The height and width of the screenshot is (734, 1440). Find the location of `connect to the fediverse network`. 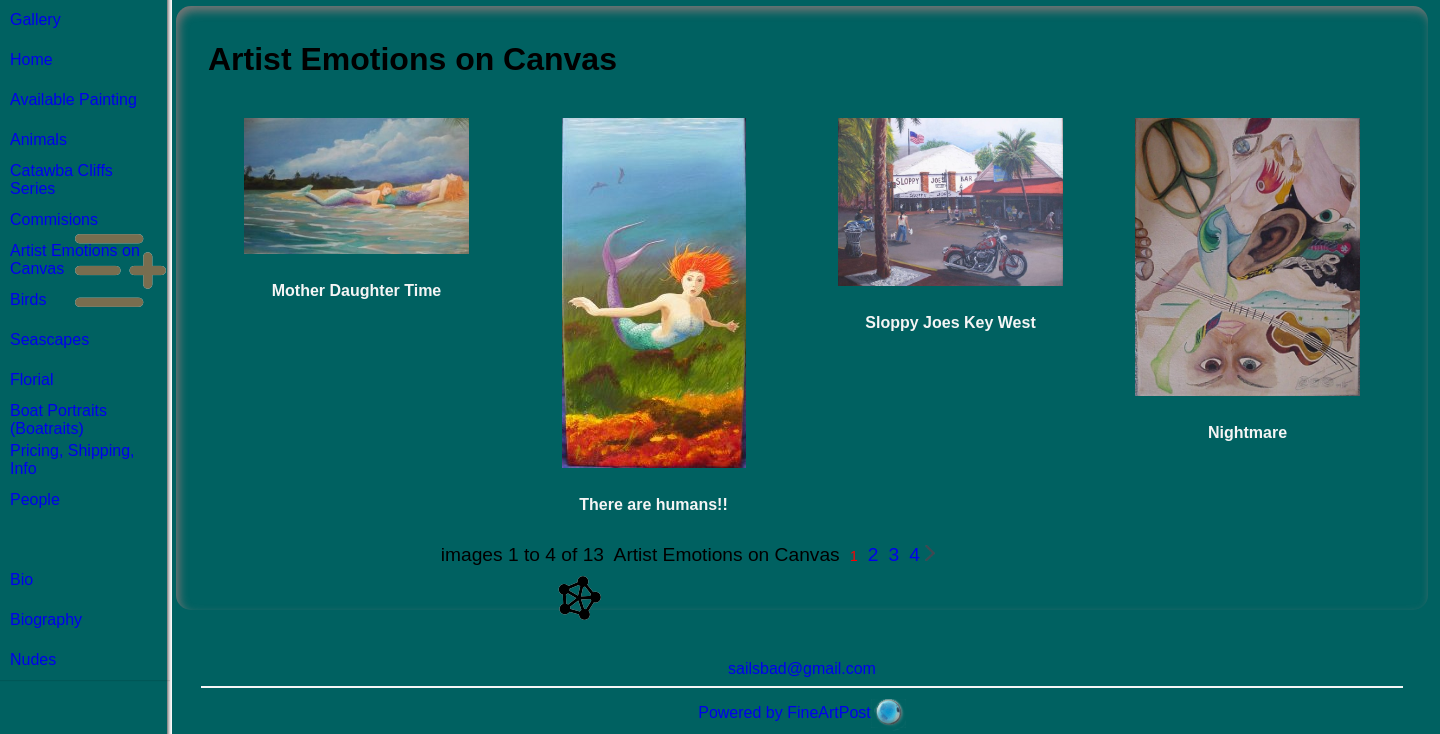

connect to the fediverse network is located at coordinates (579, 598).